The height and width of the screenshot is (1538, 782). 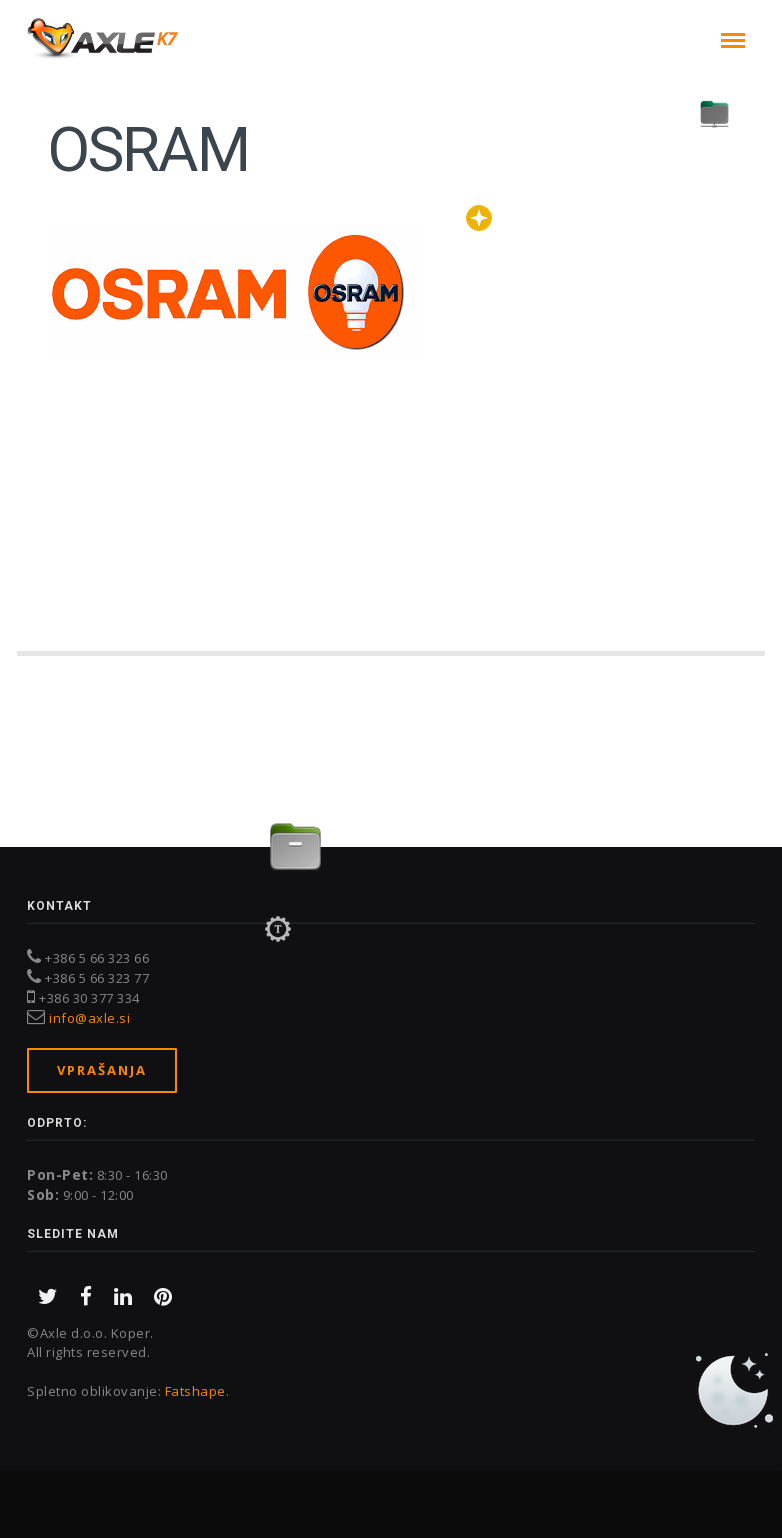 I want to click on access a network or remote folder, so click(x=714, y=113).